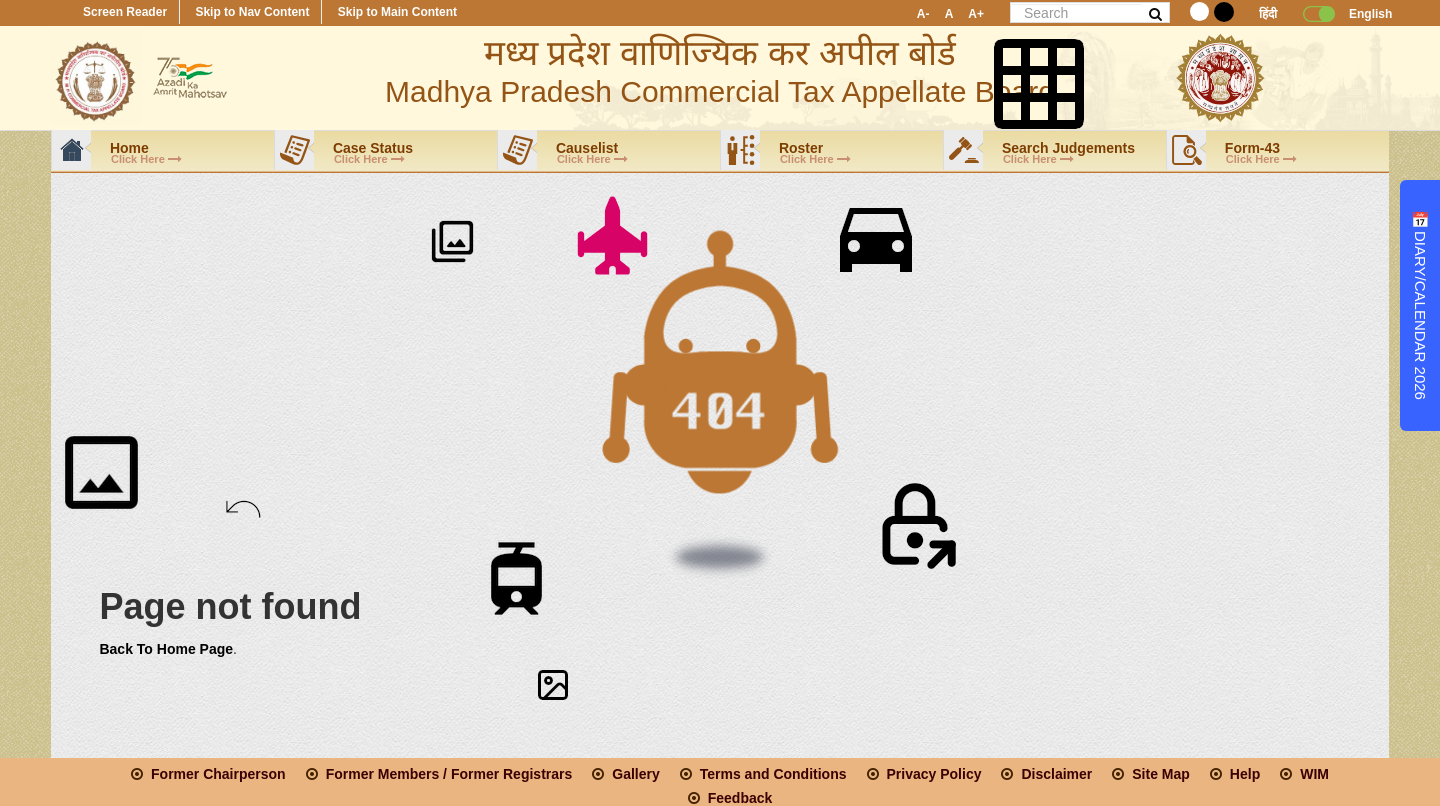  What do you see at coordinates (452, 241) in the screenshot?
I see `filter or sort images in a gallery` at bounding box center [452, 241].